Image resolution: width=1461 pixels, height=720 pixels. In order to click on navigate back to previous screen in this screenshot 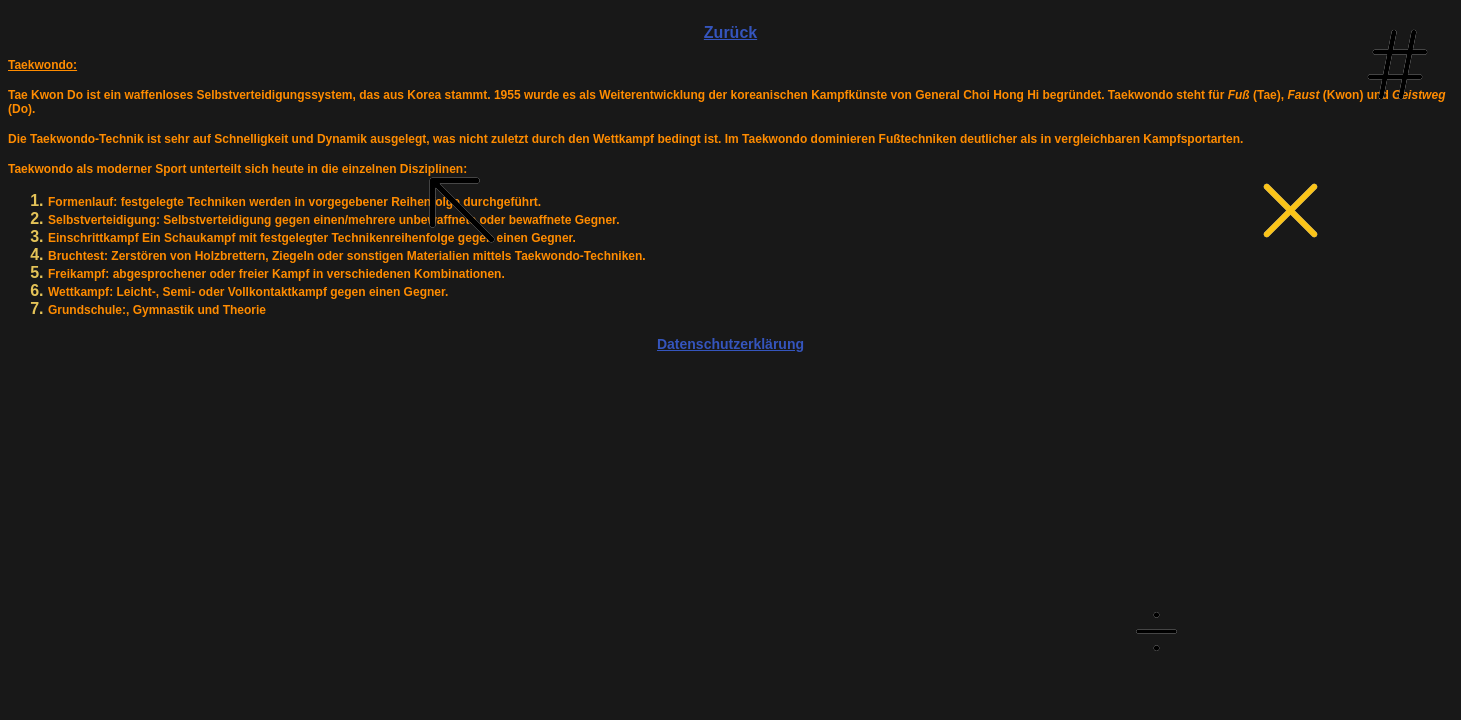, I will do `click(462, 210)`.